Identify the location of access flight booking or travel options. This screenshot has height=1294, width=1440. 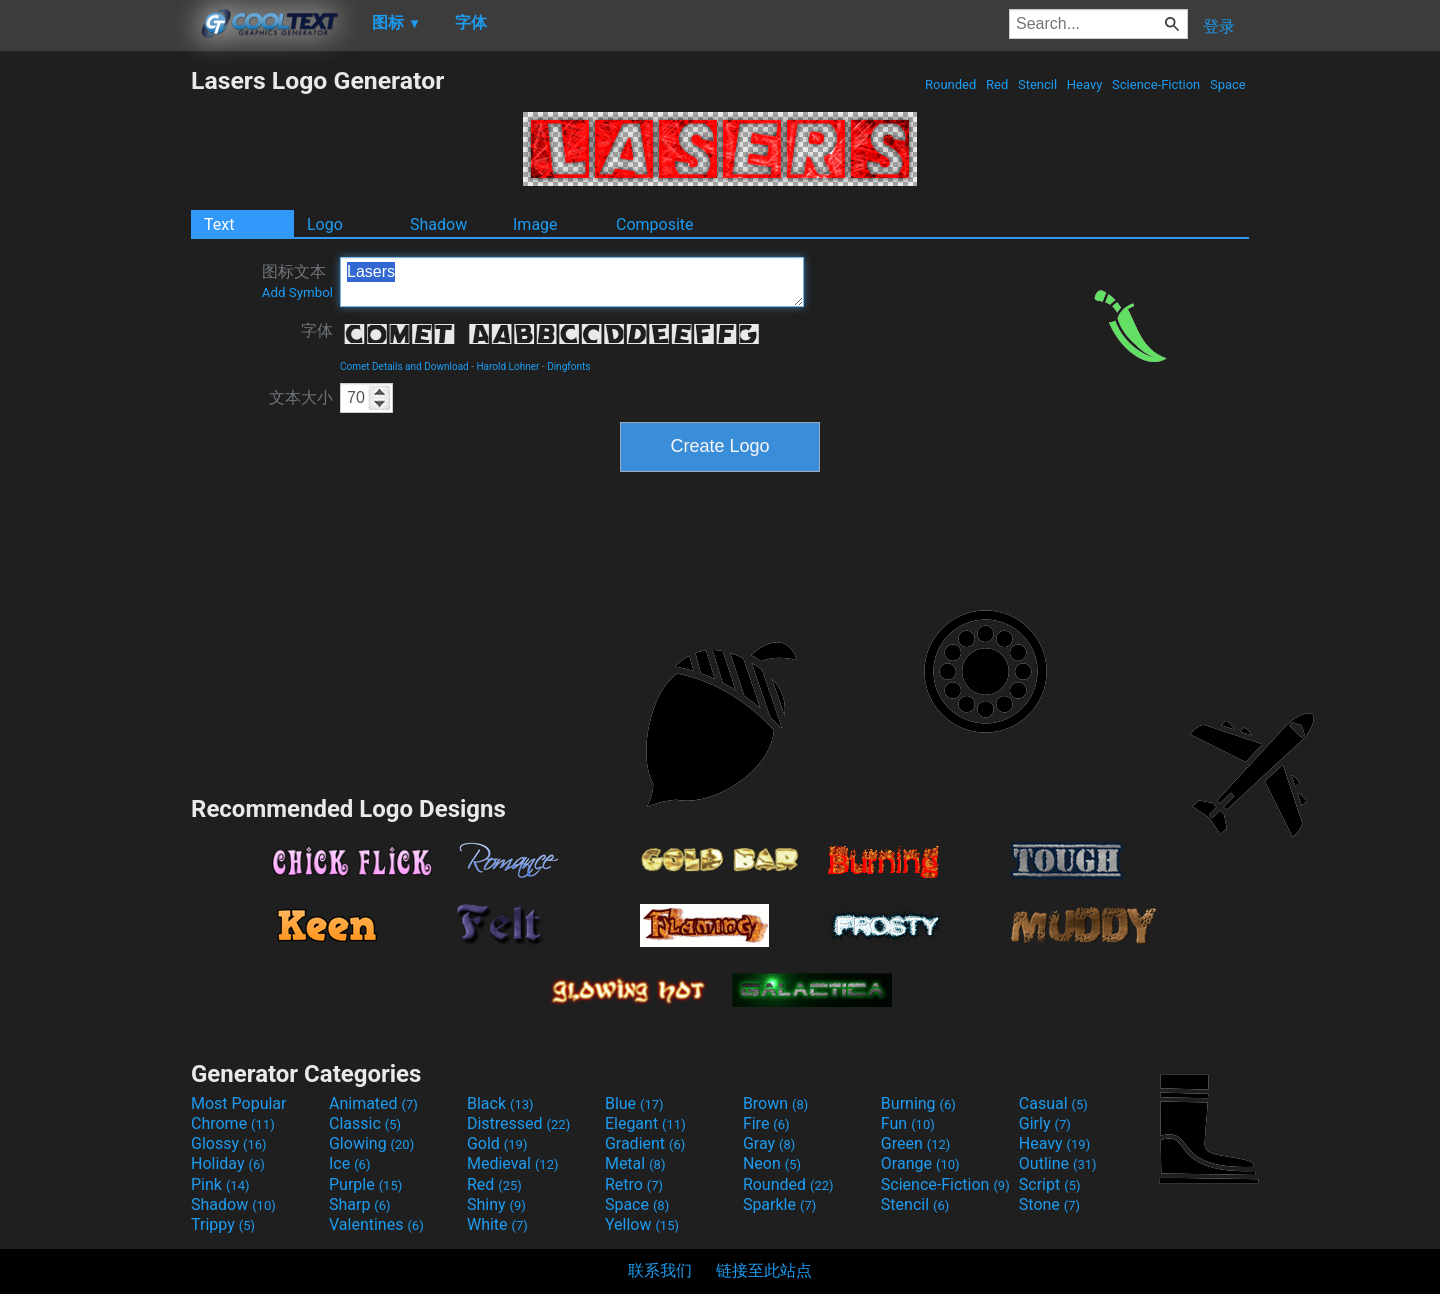
(1250, 777).